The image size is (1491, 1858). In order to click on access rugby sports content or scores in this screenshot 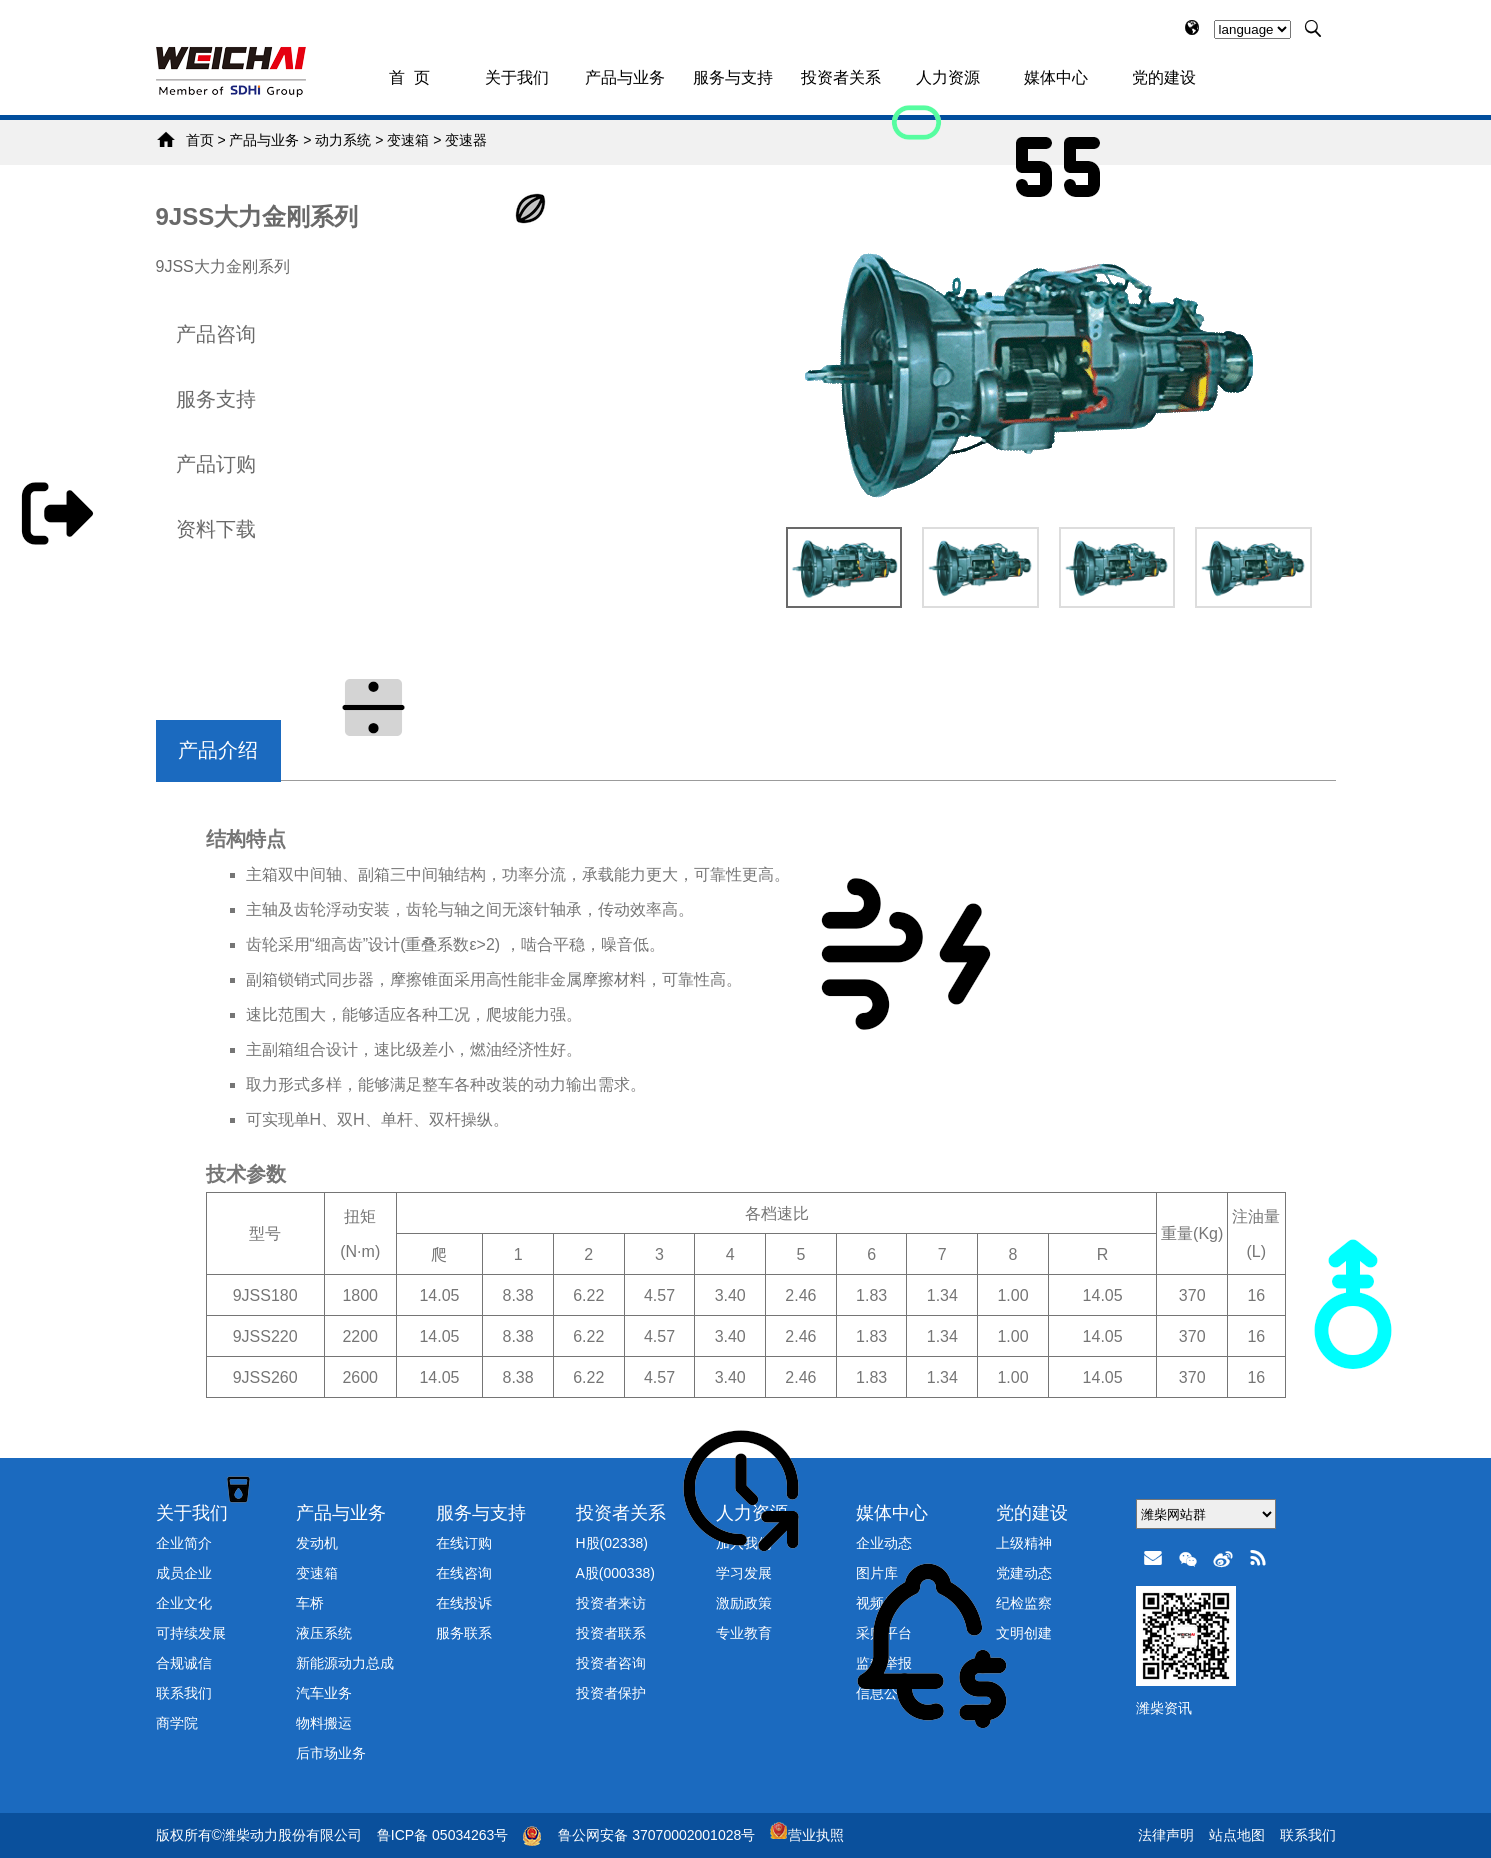, I will do `click(530, 208)`.